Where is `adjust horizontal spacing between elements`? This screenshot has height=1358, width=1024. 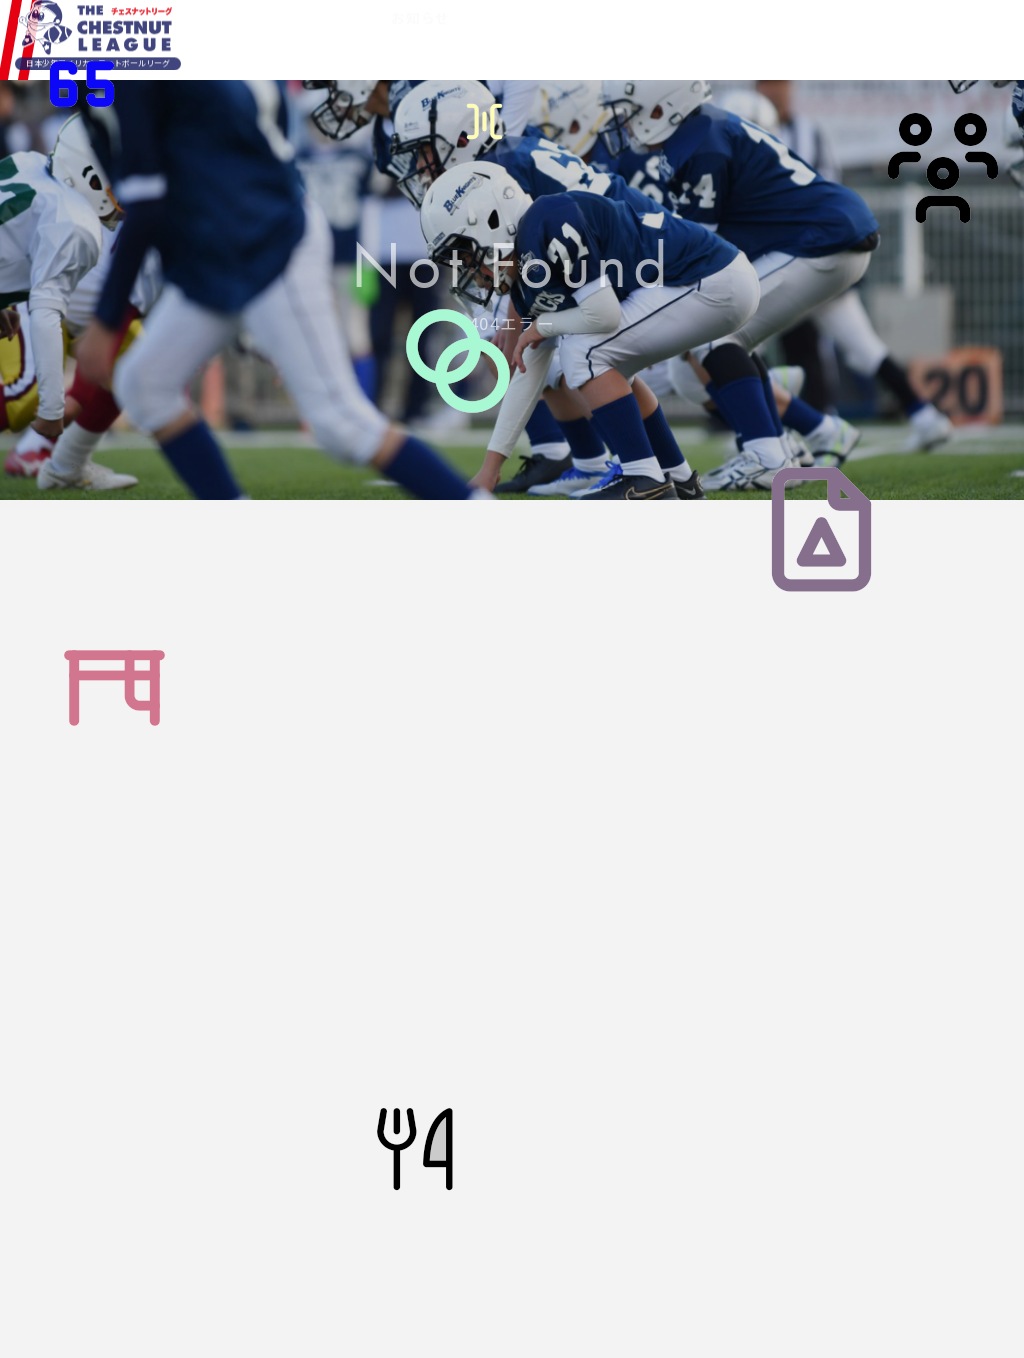
adjust horizontal spacing between elements is located at coordinates (484, 121).